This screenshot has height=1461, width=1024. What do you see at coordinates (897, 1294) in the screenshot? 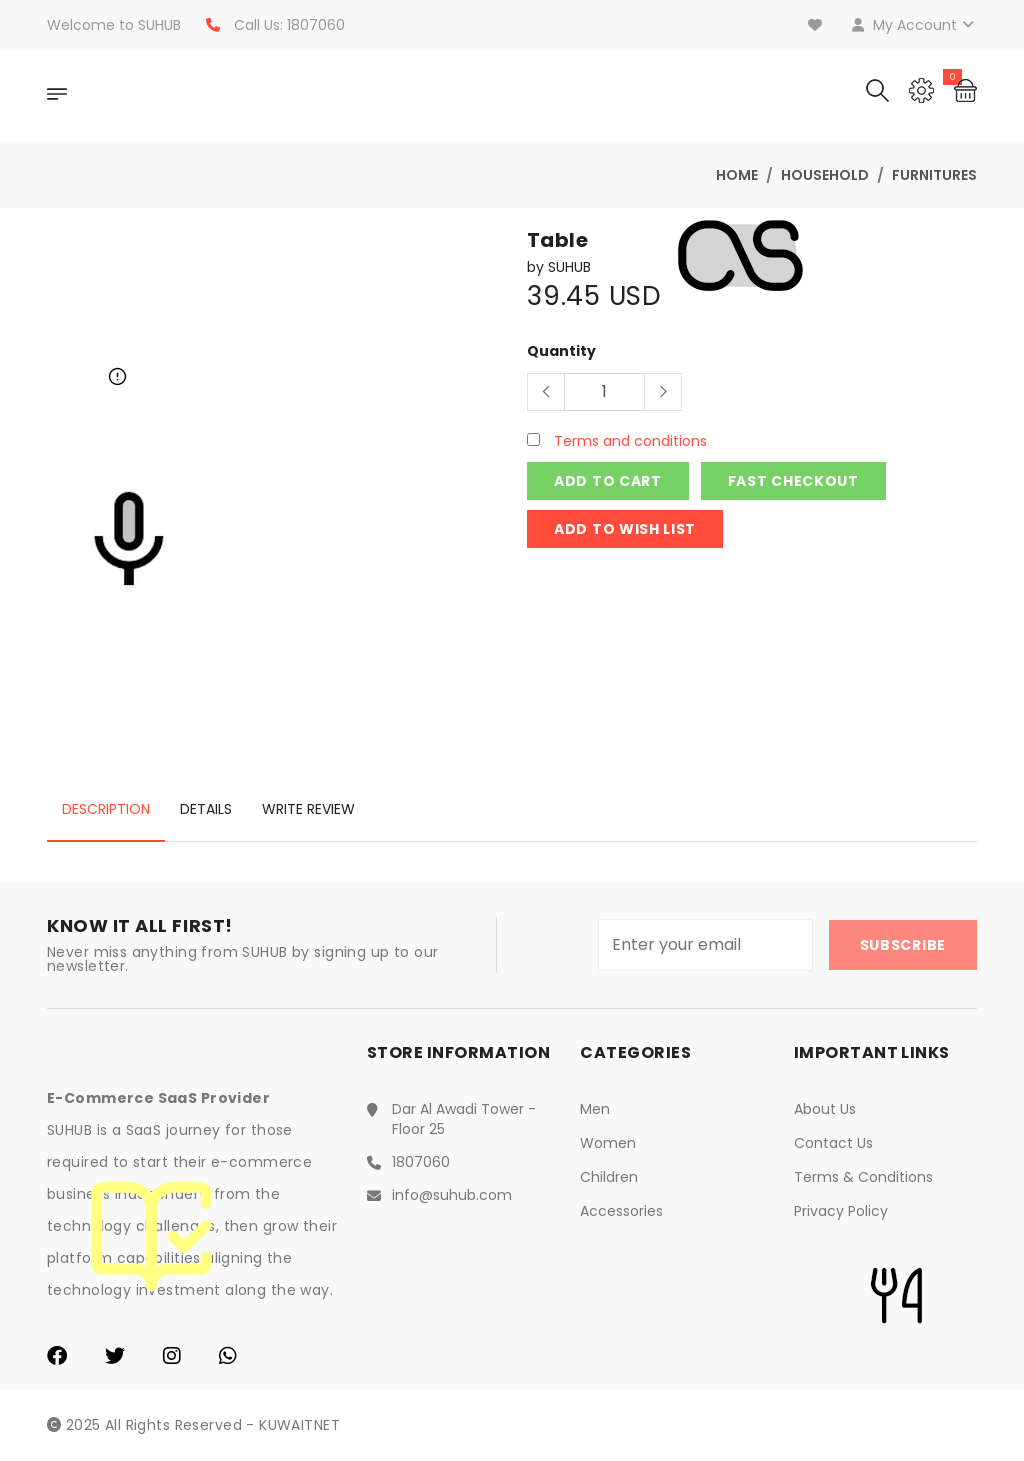
I see `browse nearby restaurants or dining options` at bounding box center [897, 1294].